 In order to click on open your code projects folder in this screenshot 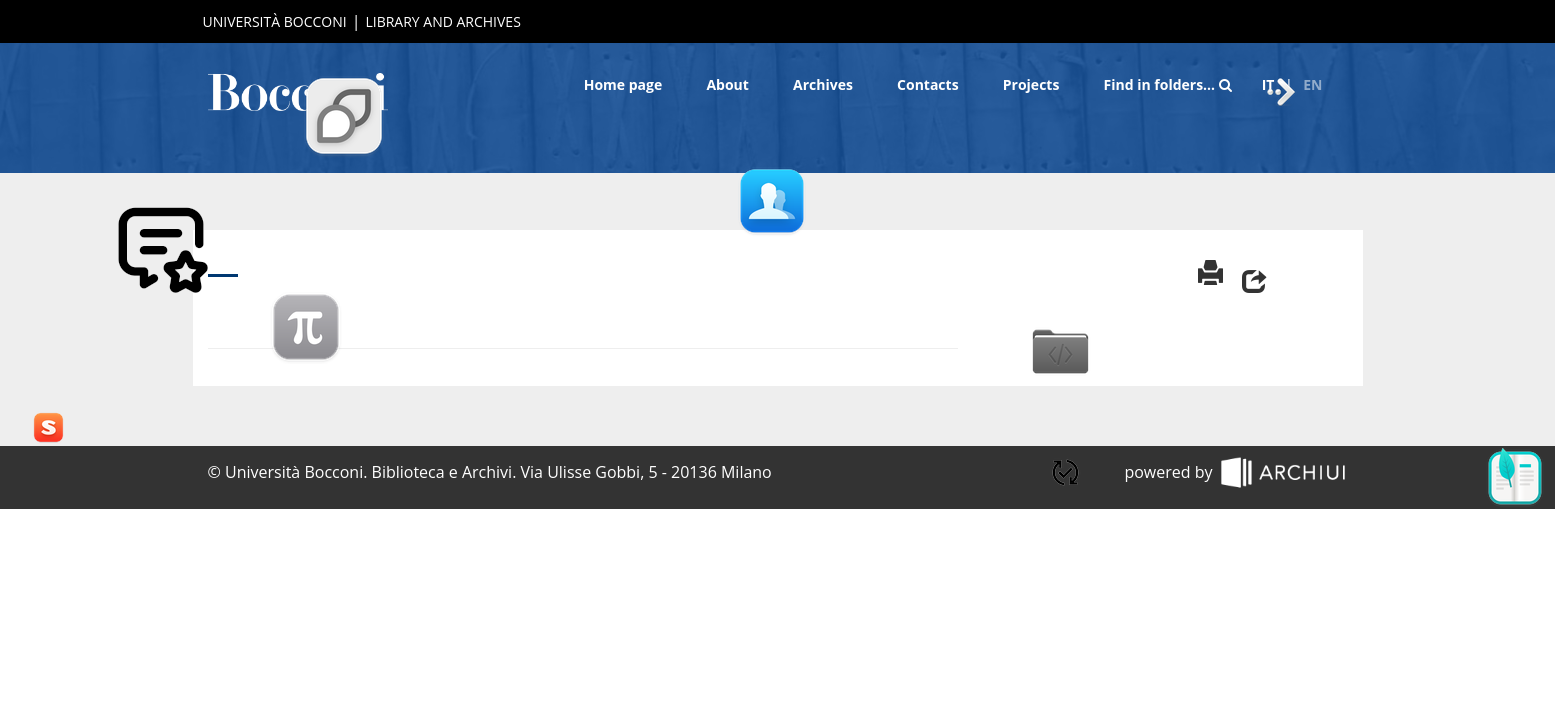, I will do `click(1060, 351)`.